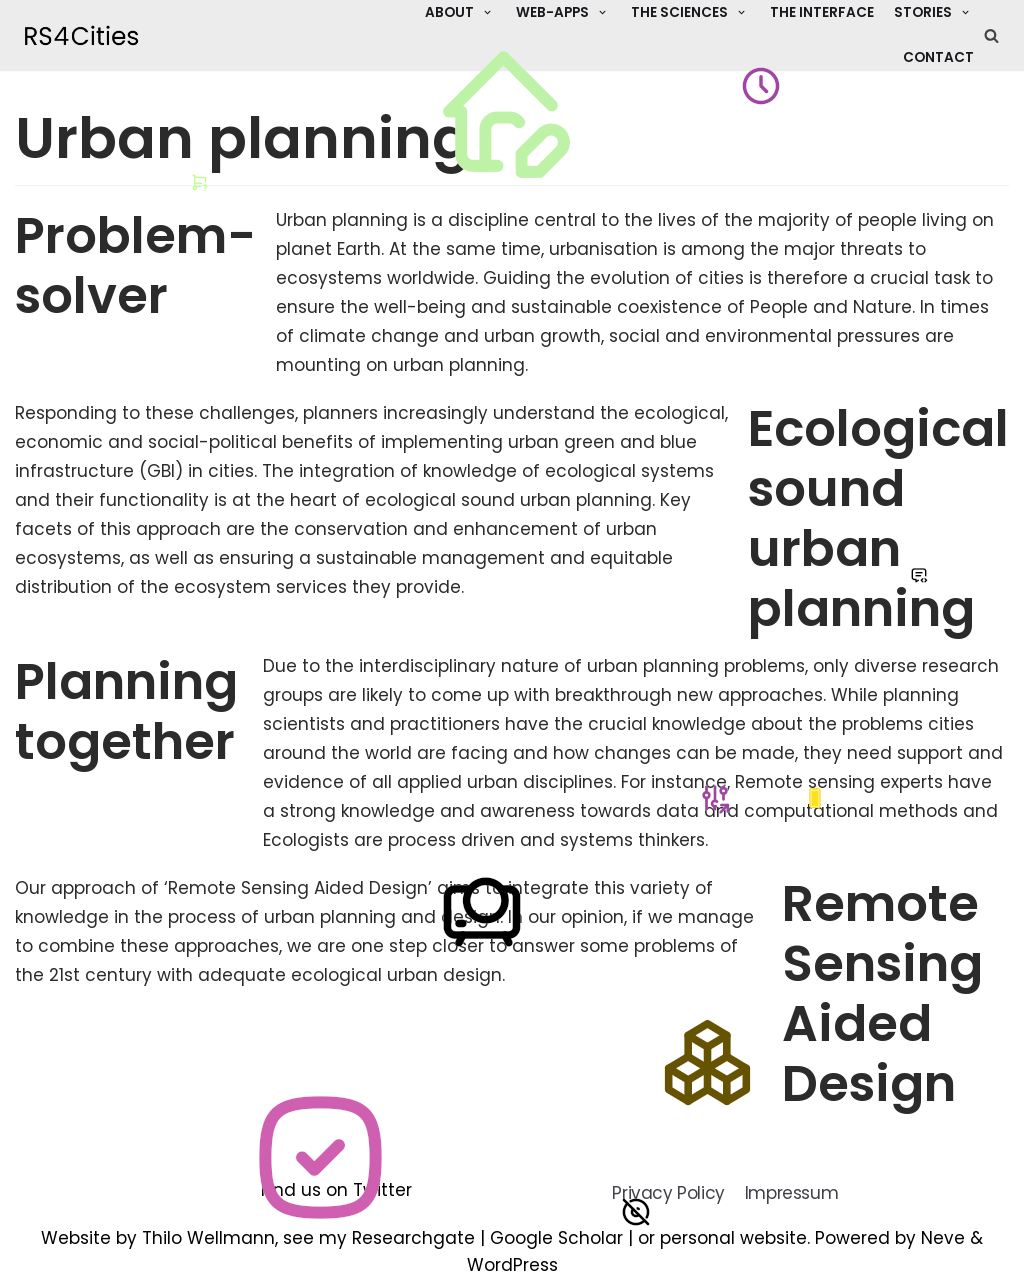 The width and height of the screenshot is (1024, 1287). I want to click on get help with your shopping cart, so click(199, 182).